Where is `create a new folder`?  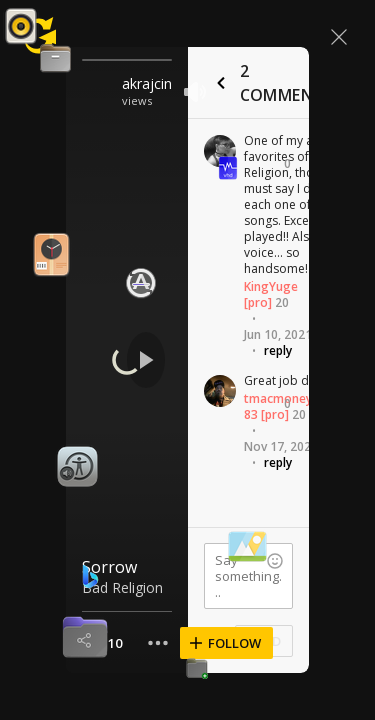
create a new folder is located at coordinates (197, 668).